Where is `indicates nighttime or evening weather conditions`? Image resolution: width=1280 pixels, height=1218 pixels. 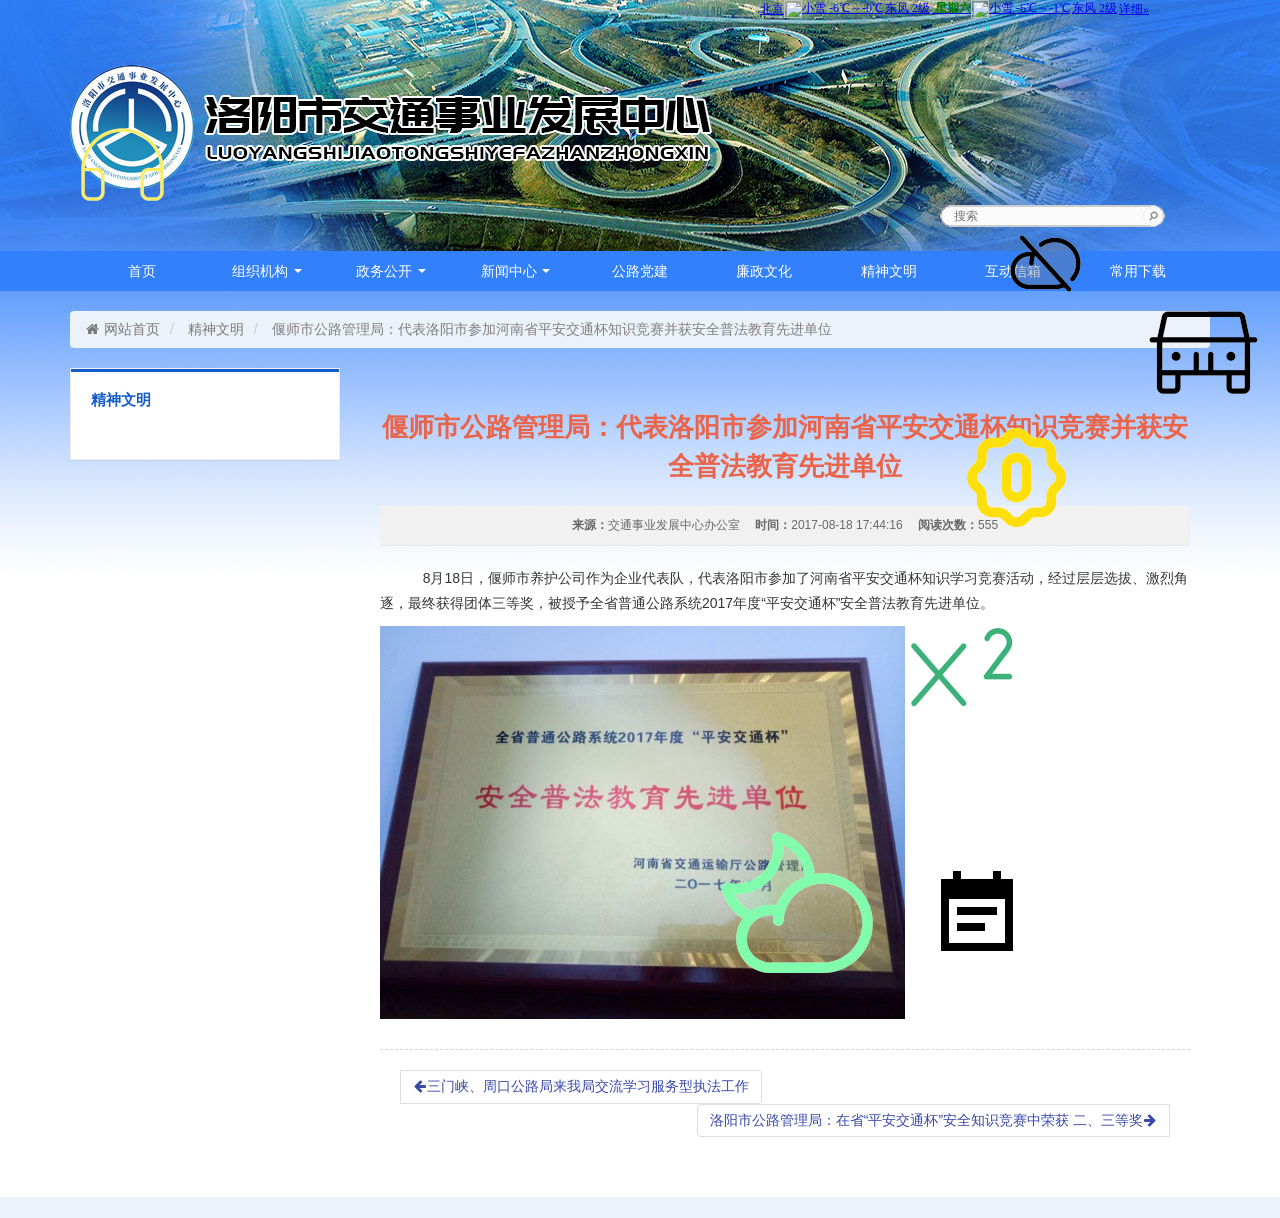
indicates nighttime or evening weather conditions is located at coordinates (794, 910).